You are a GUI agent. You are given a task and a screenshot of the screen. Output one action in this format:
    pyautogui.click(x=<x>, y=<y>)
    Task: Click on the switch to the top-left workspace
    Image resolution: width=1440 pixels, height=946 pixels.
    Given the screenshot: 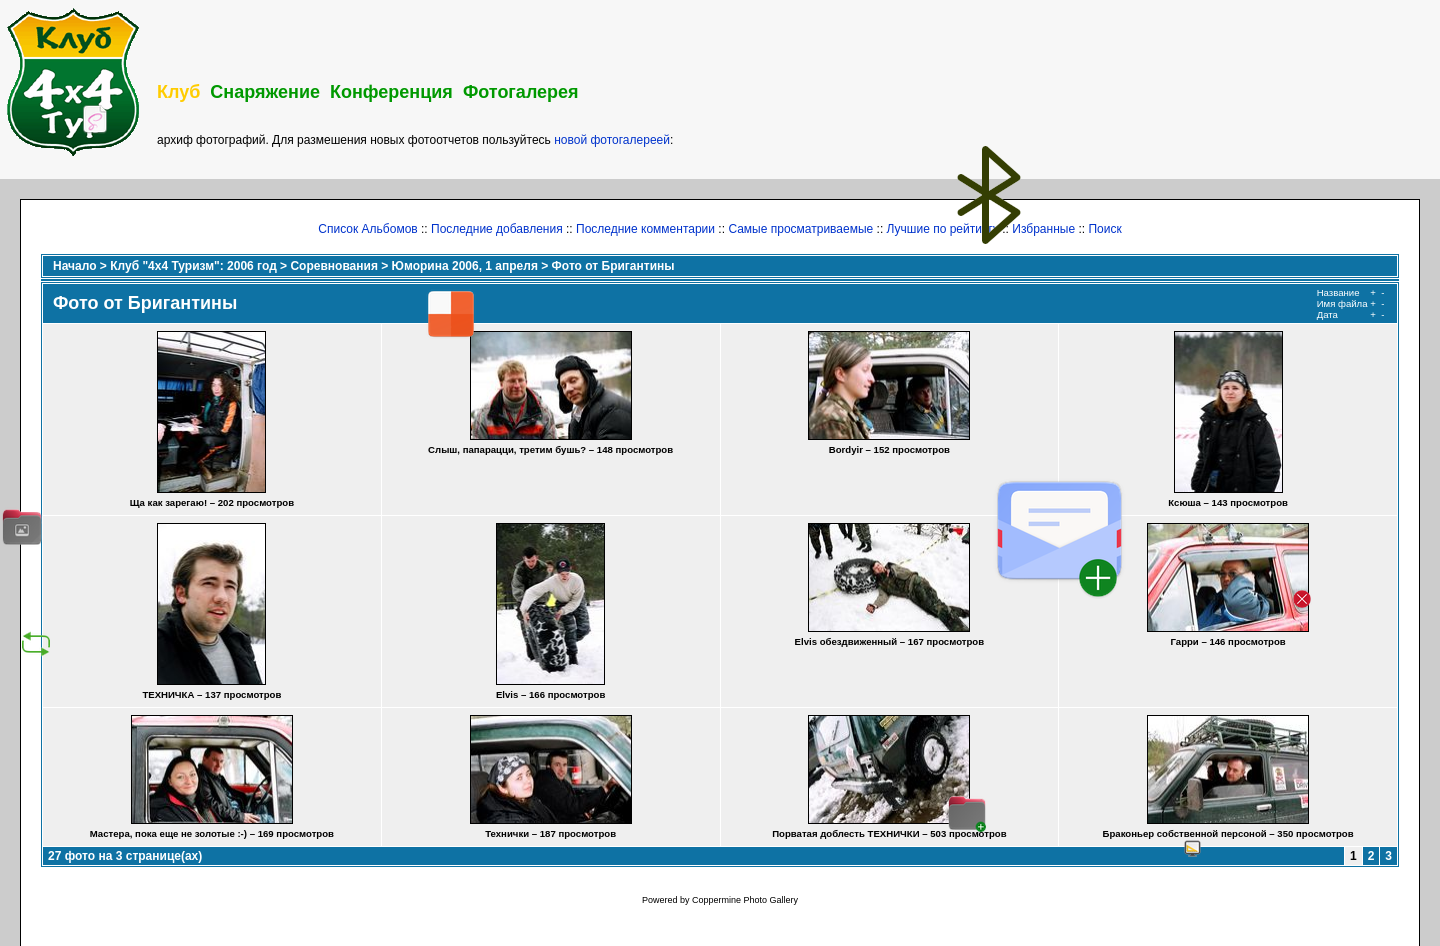 What is the action you would take?
    pyautogui.click(x=451, y=314)
    